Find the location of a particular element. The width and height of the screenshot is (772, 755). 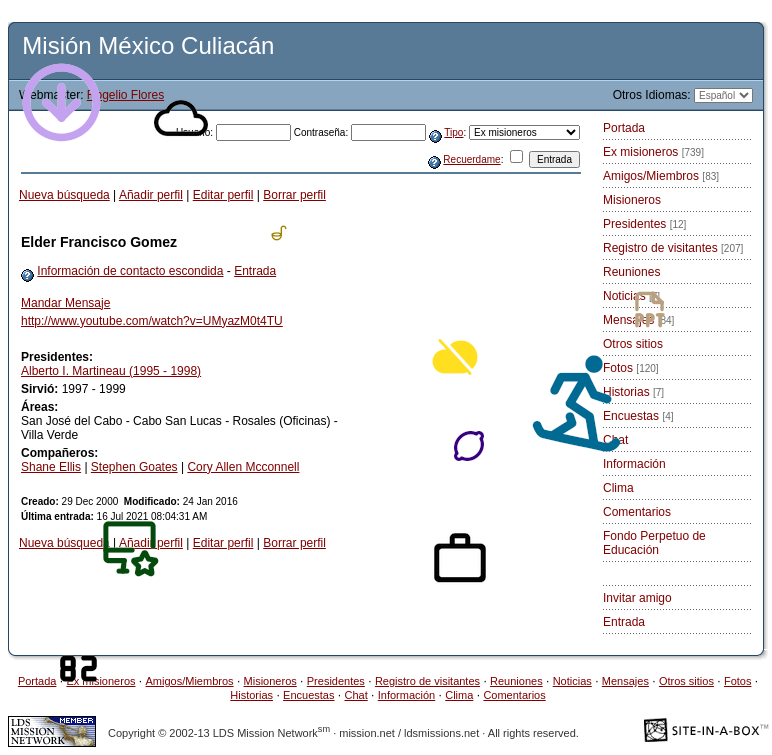

indicates no cloud connection or offline status is located at coordinates (455, 357).